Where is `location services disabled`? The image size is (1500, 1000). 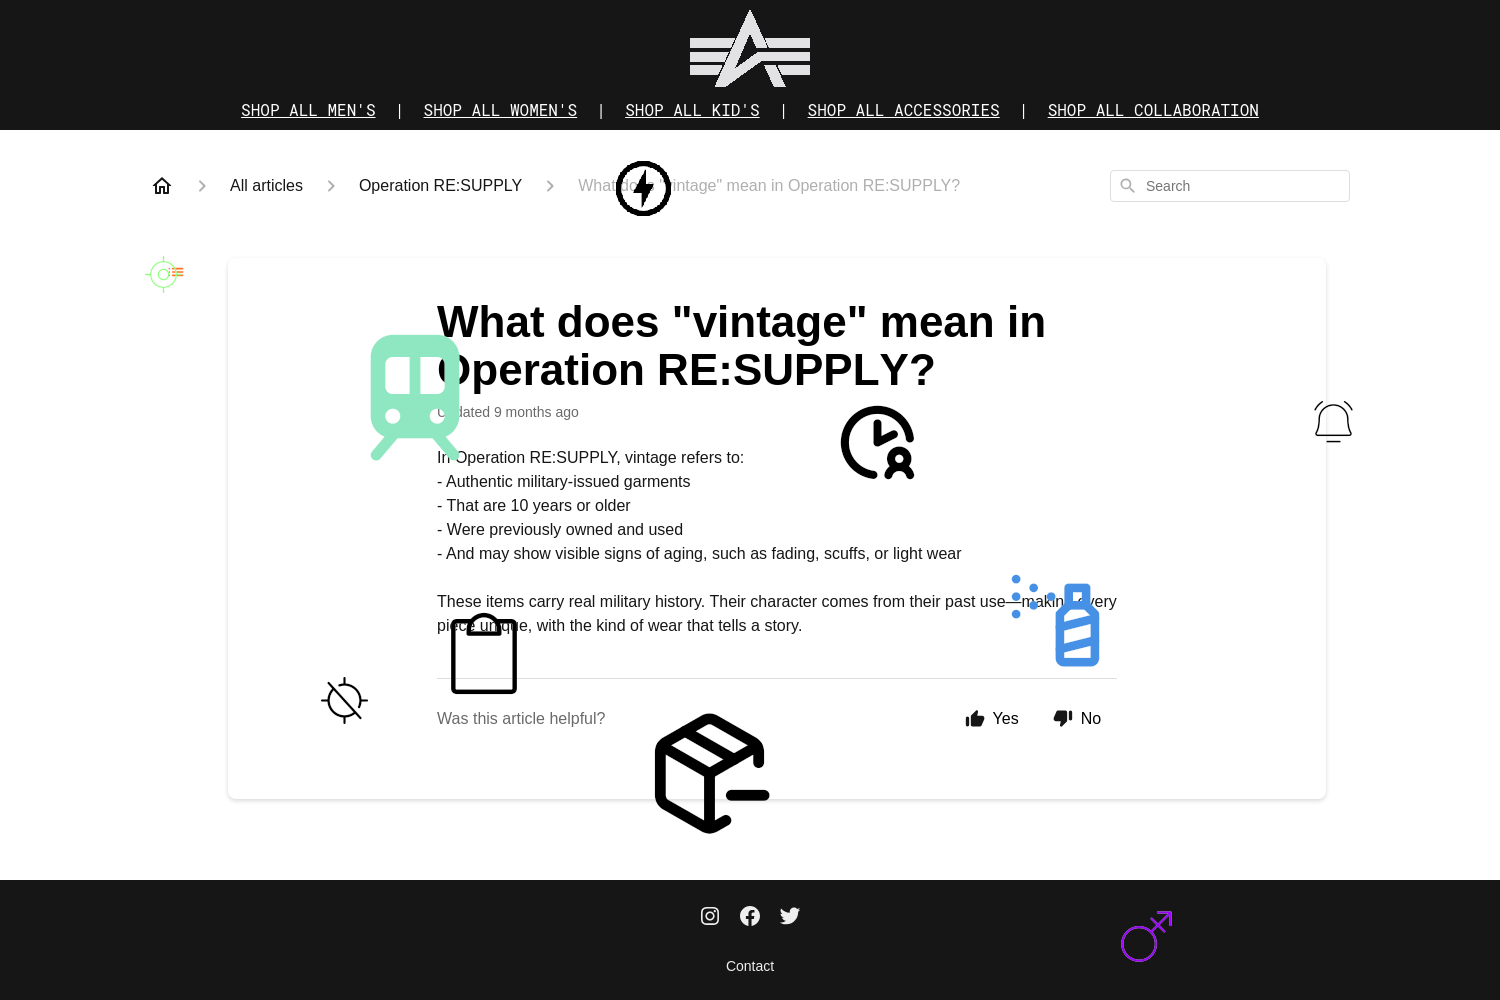
location services disabled is located at coordinates (344, 700).